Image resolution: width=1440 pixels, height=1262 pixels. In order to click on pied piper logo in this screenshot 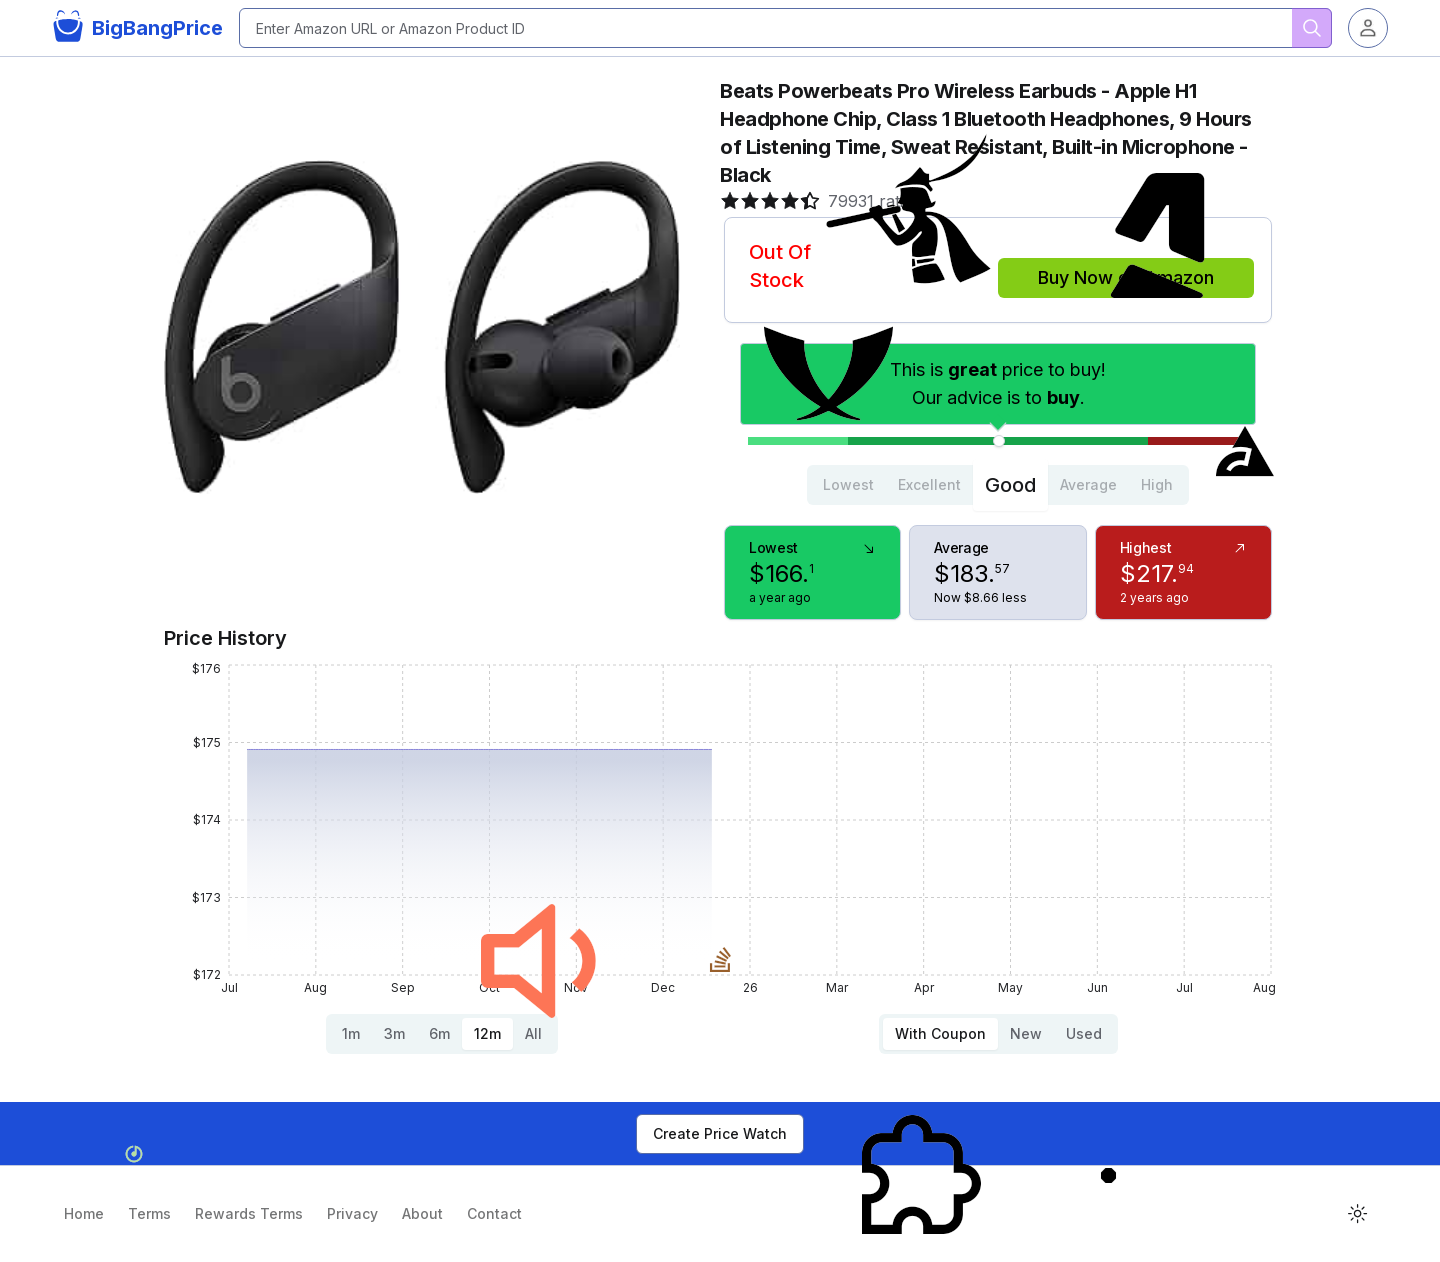, I will do `click(908, 208)`.